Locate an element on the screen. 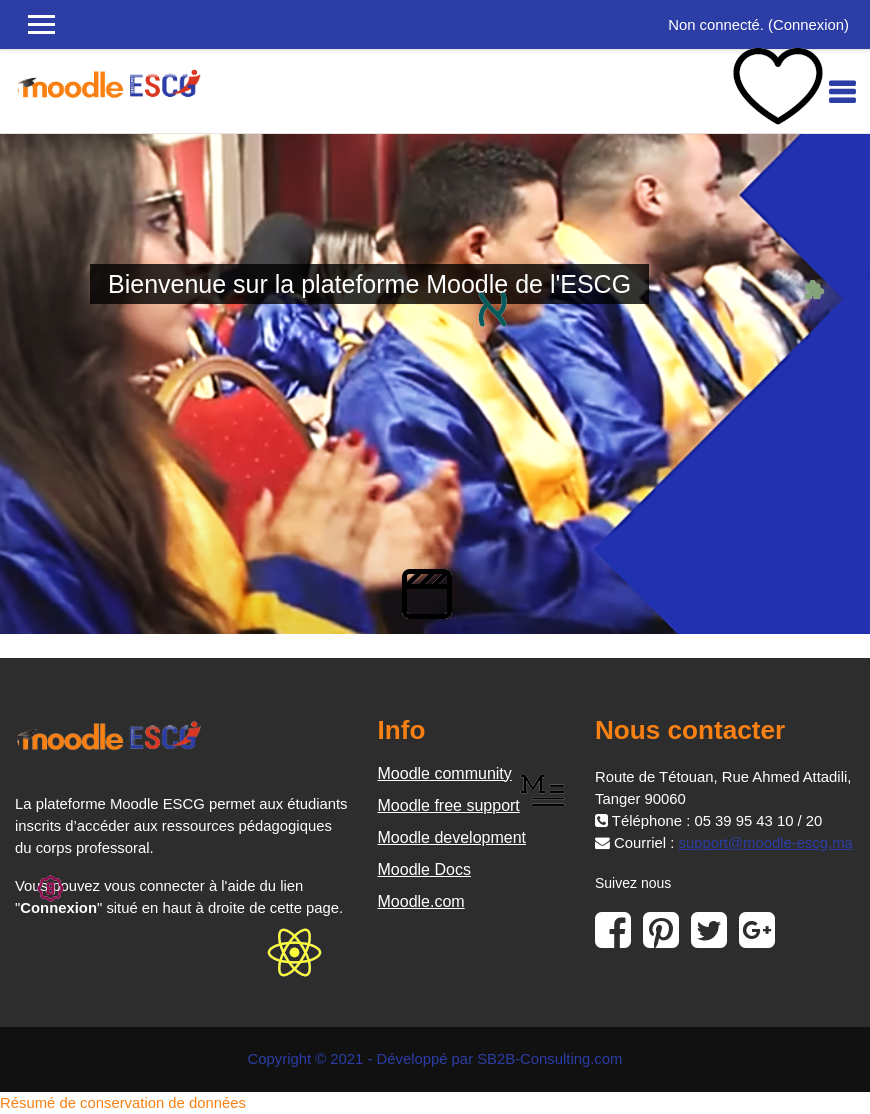 This screenshot has height=1114, width=870. React framework or library logo is located at coordinates (294, 952).